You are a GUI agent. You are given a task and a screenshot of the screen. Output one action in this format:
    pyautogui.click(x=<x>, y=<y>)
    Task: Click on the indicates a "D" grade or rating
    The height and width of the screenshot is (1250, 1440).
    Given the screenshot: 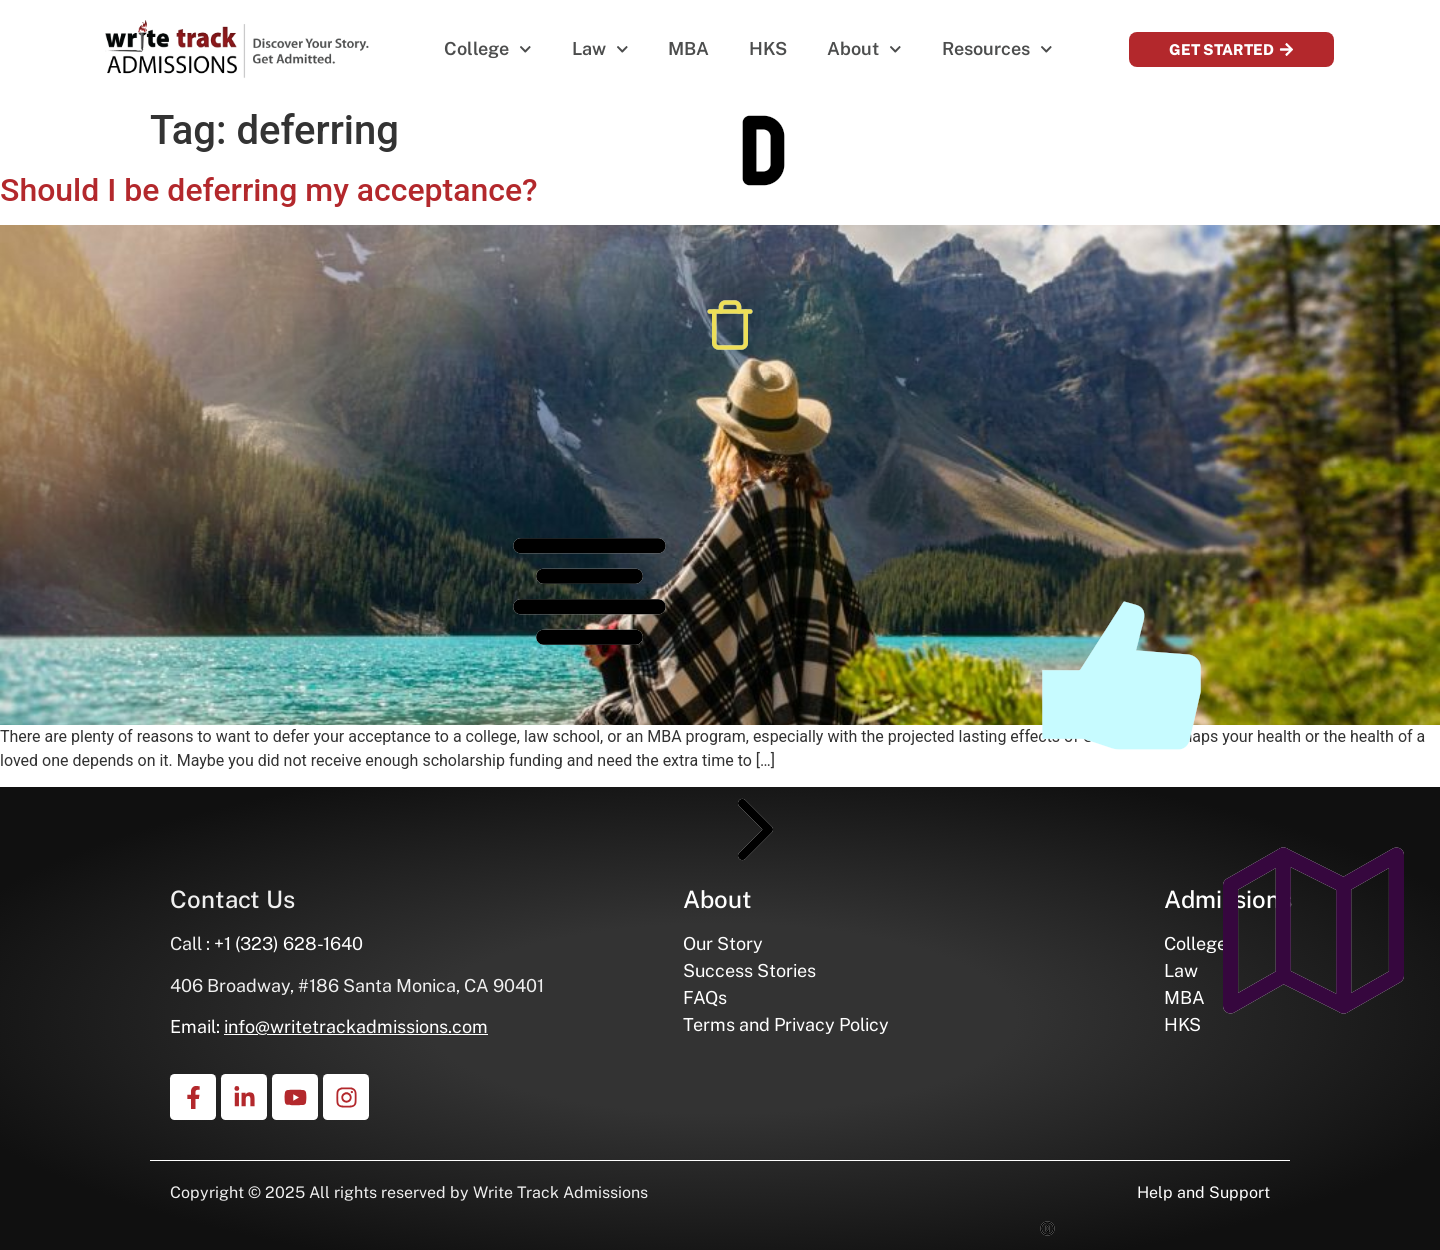 What is the action you would take?
    pyautogui.click(x=763, y=150)
    